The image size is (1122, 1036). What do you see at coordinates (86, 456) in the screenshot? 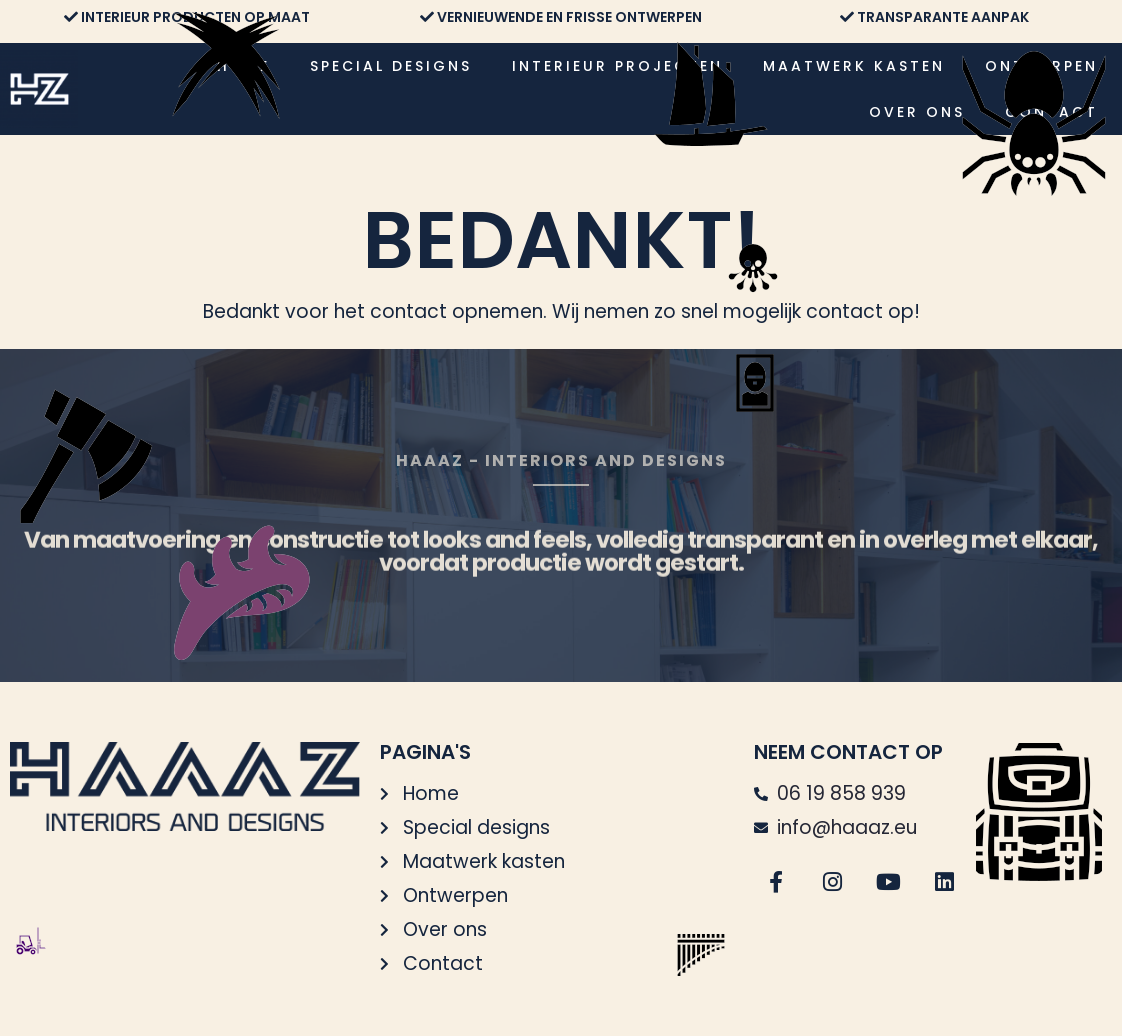
I see `fire axe tool or weapon in a game inventory` at bounding box center [86, 456].